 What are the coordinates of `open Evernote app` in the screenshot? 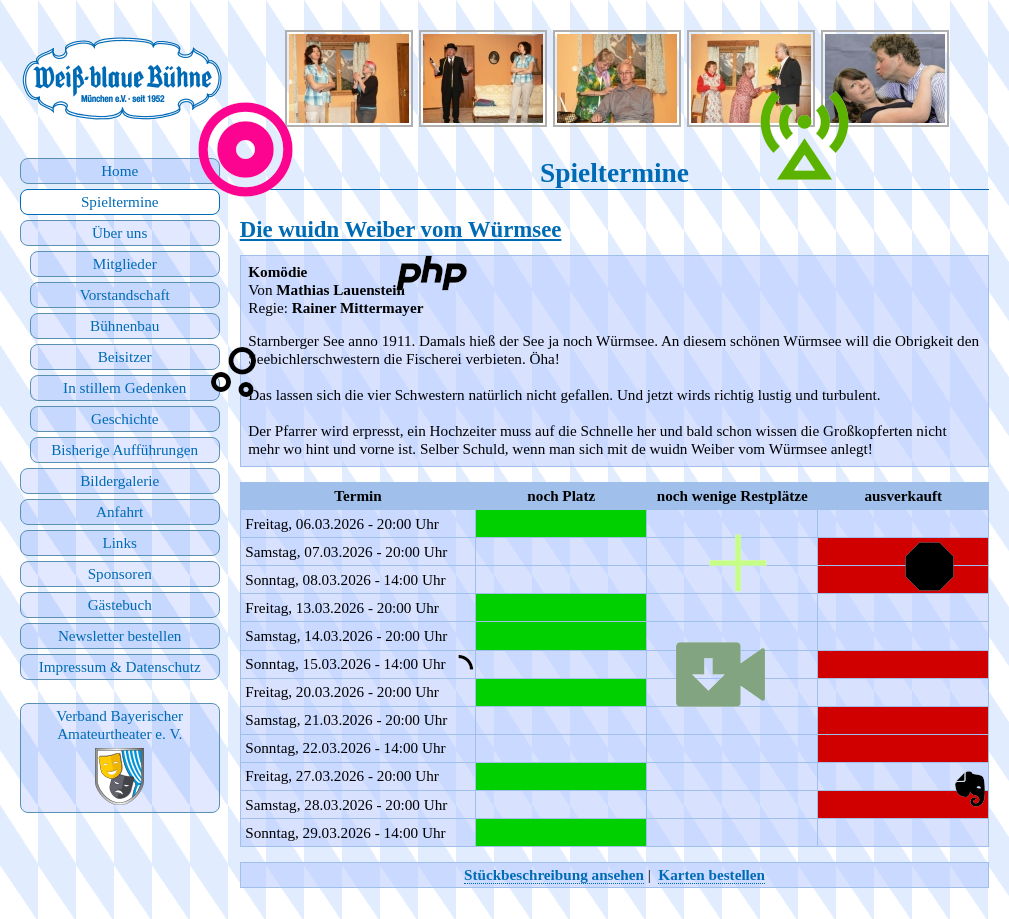 It's located at (970, 788).